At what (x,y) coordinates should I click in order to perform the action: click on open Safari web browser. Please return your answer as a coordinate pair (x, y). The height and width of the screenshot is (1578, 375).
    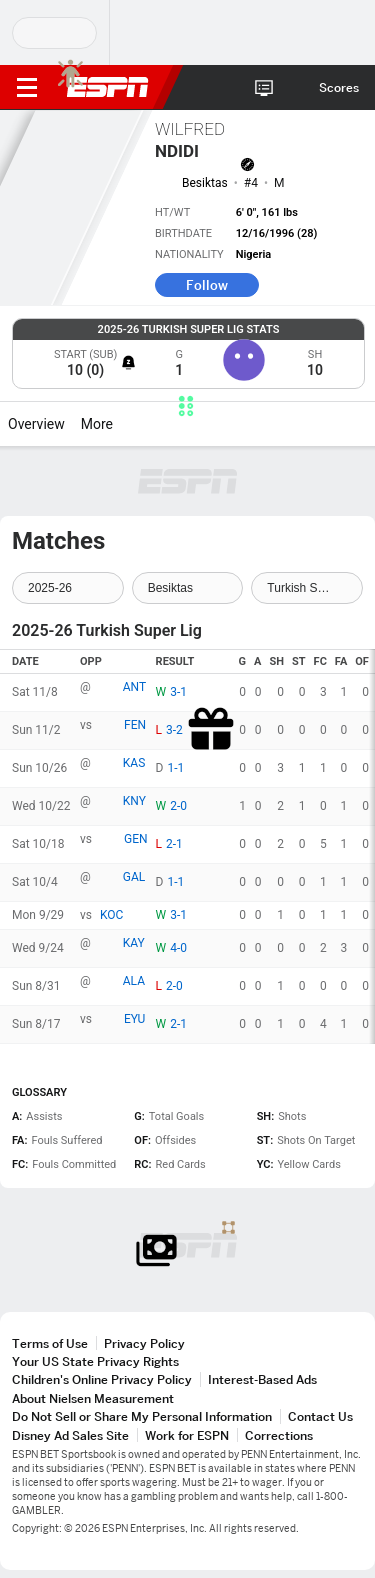
    Looking at the image, I should click on (247, 164).